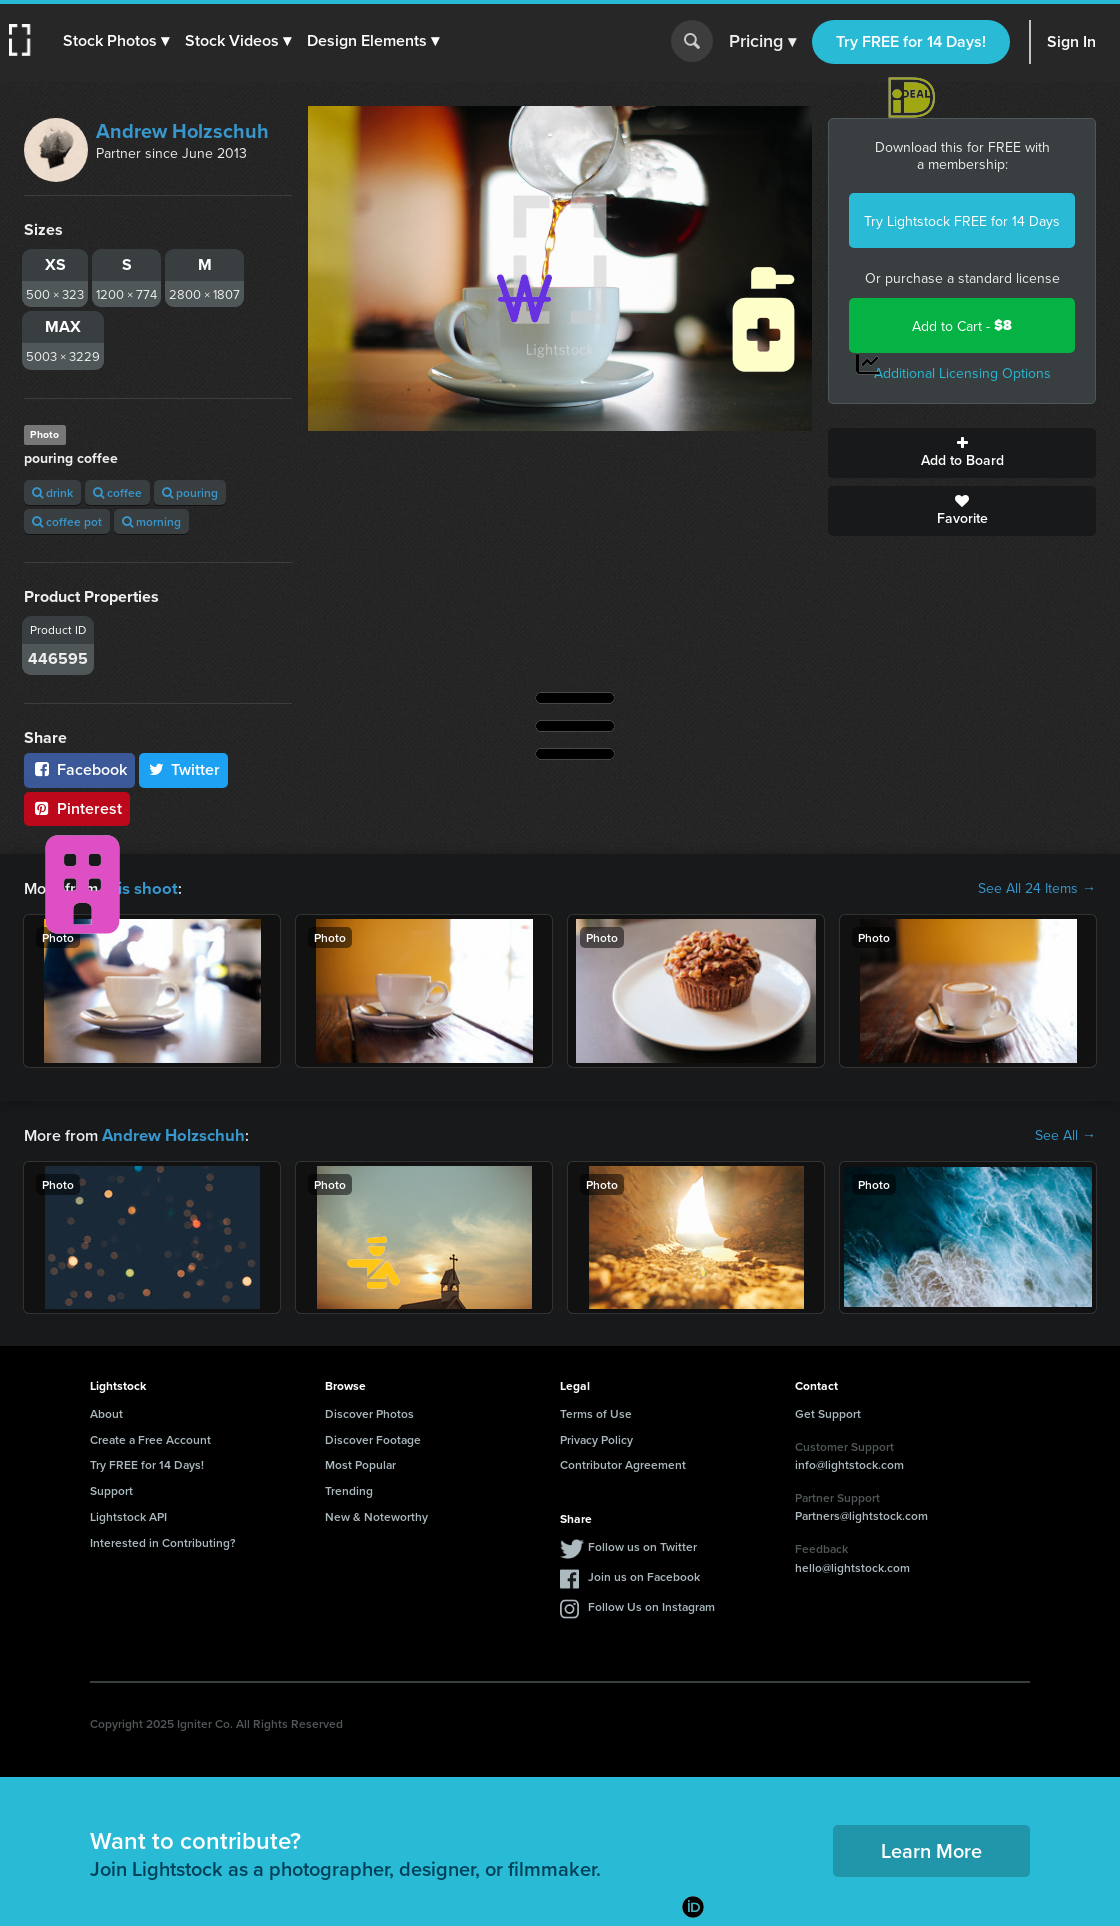  I want to click on view company or organization profile, so click(82, 884).